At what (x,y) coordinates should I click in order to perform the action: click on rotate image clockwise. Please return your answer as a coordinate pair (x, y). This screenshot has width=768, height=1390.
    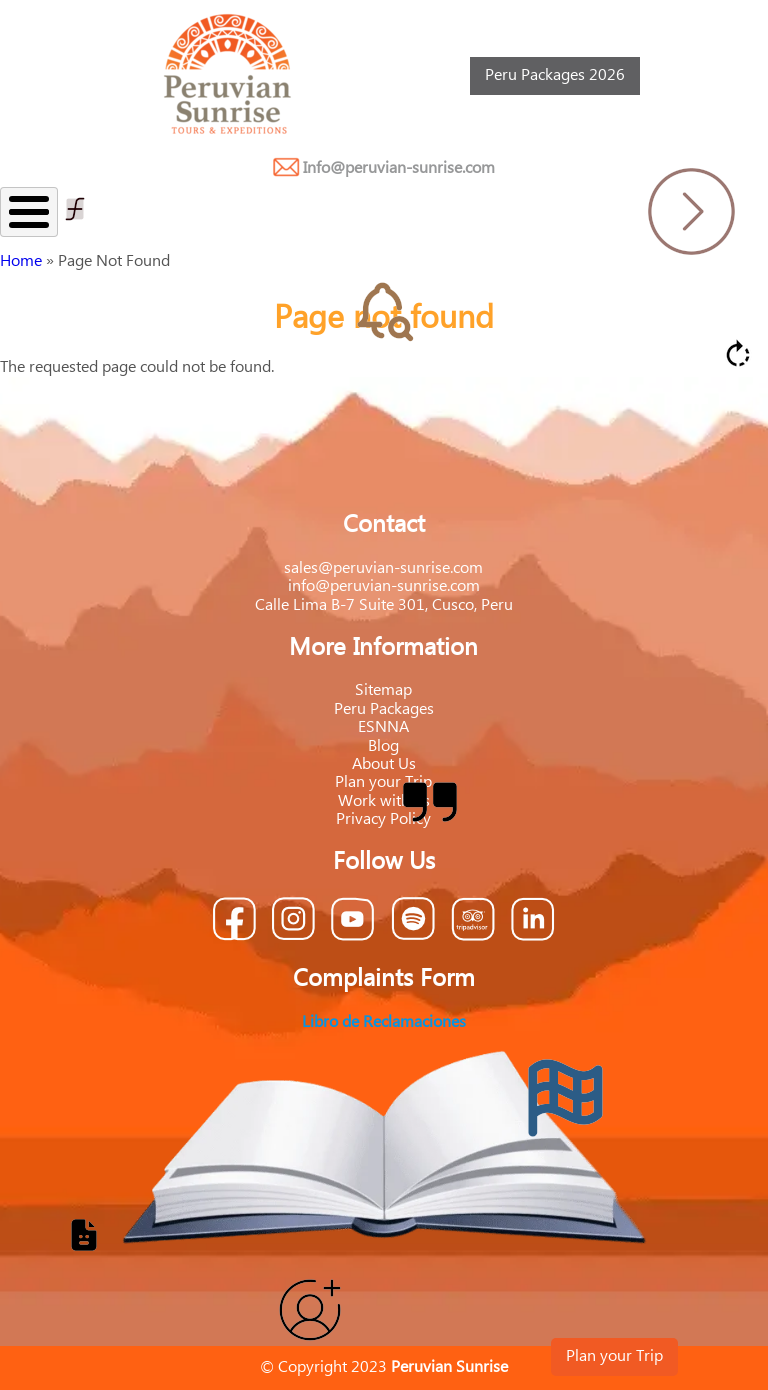
    Looking at the image, I should click on (738, 355).